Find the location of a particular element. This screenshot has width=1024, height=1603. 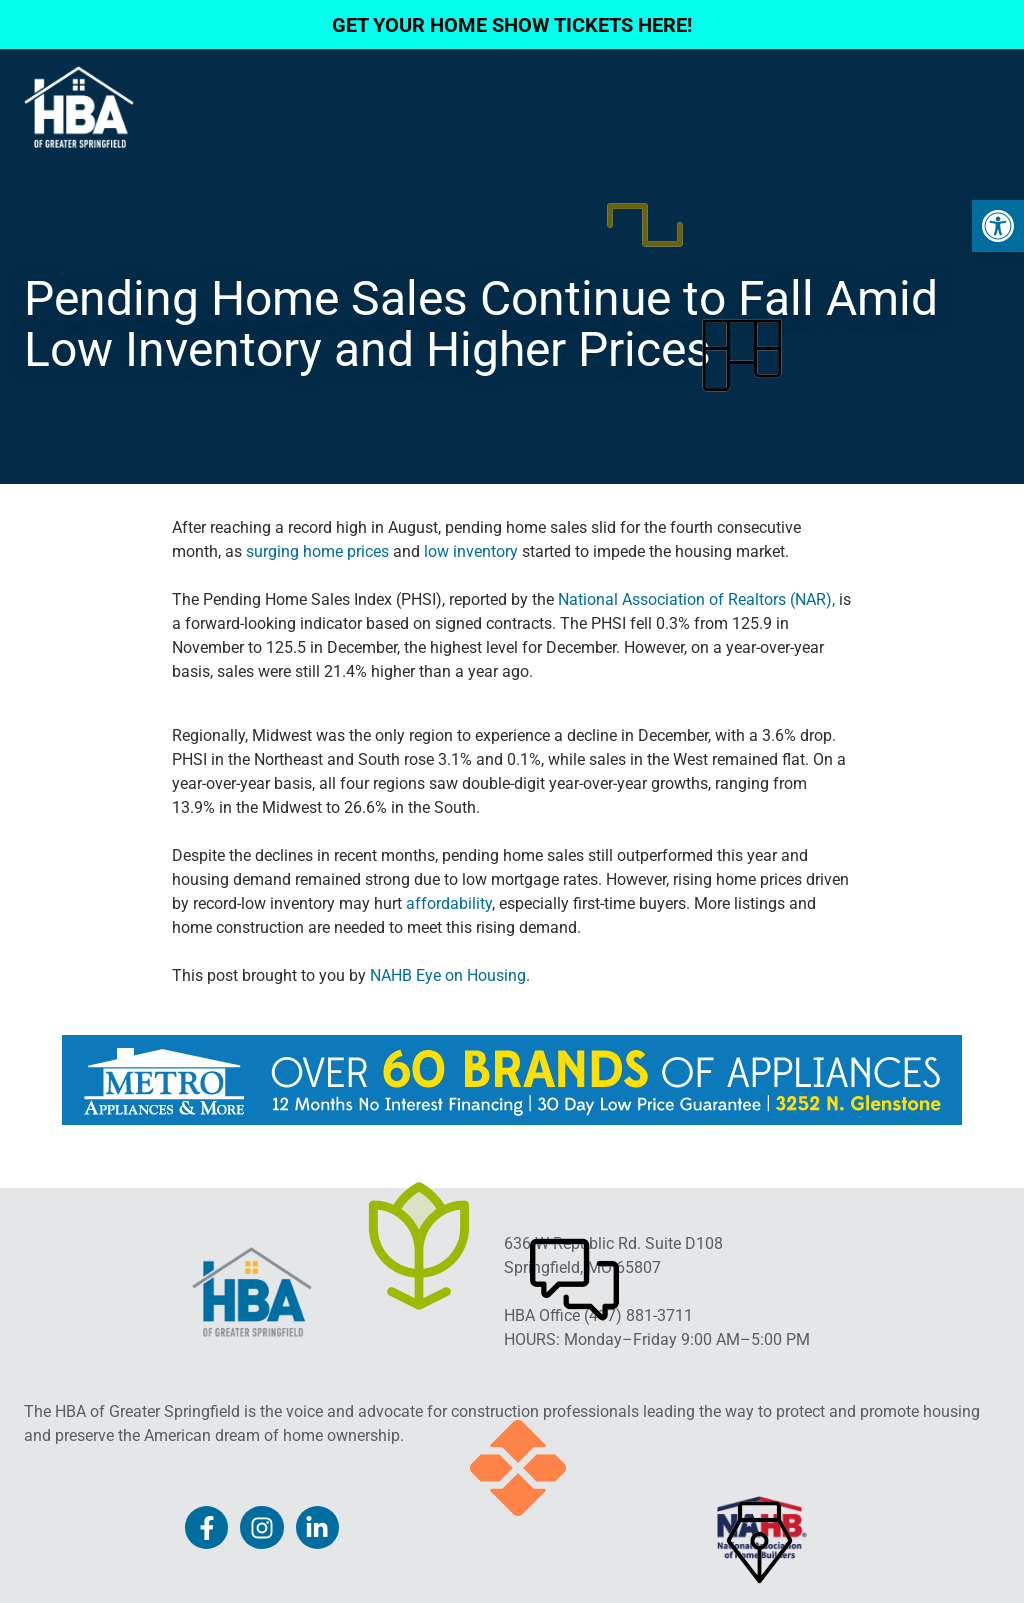

access drawing or illustration tools is located at coordinates (759, 1539).